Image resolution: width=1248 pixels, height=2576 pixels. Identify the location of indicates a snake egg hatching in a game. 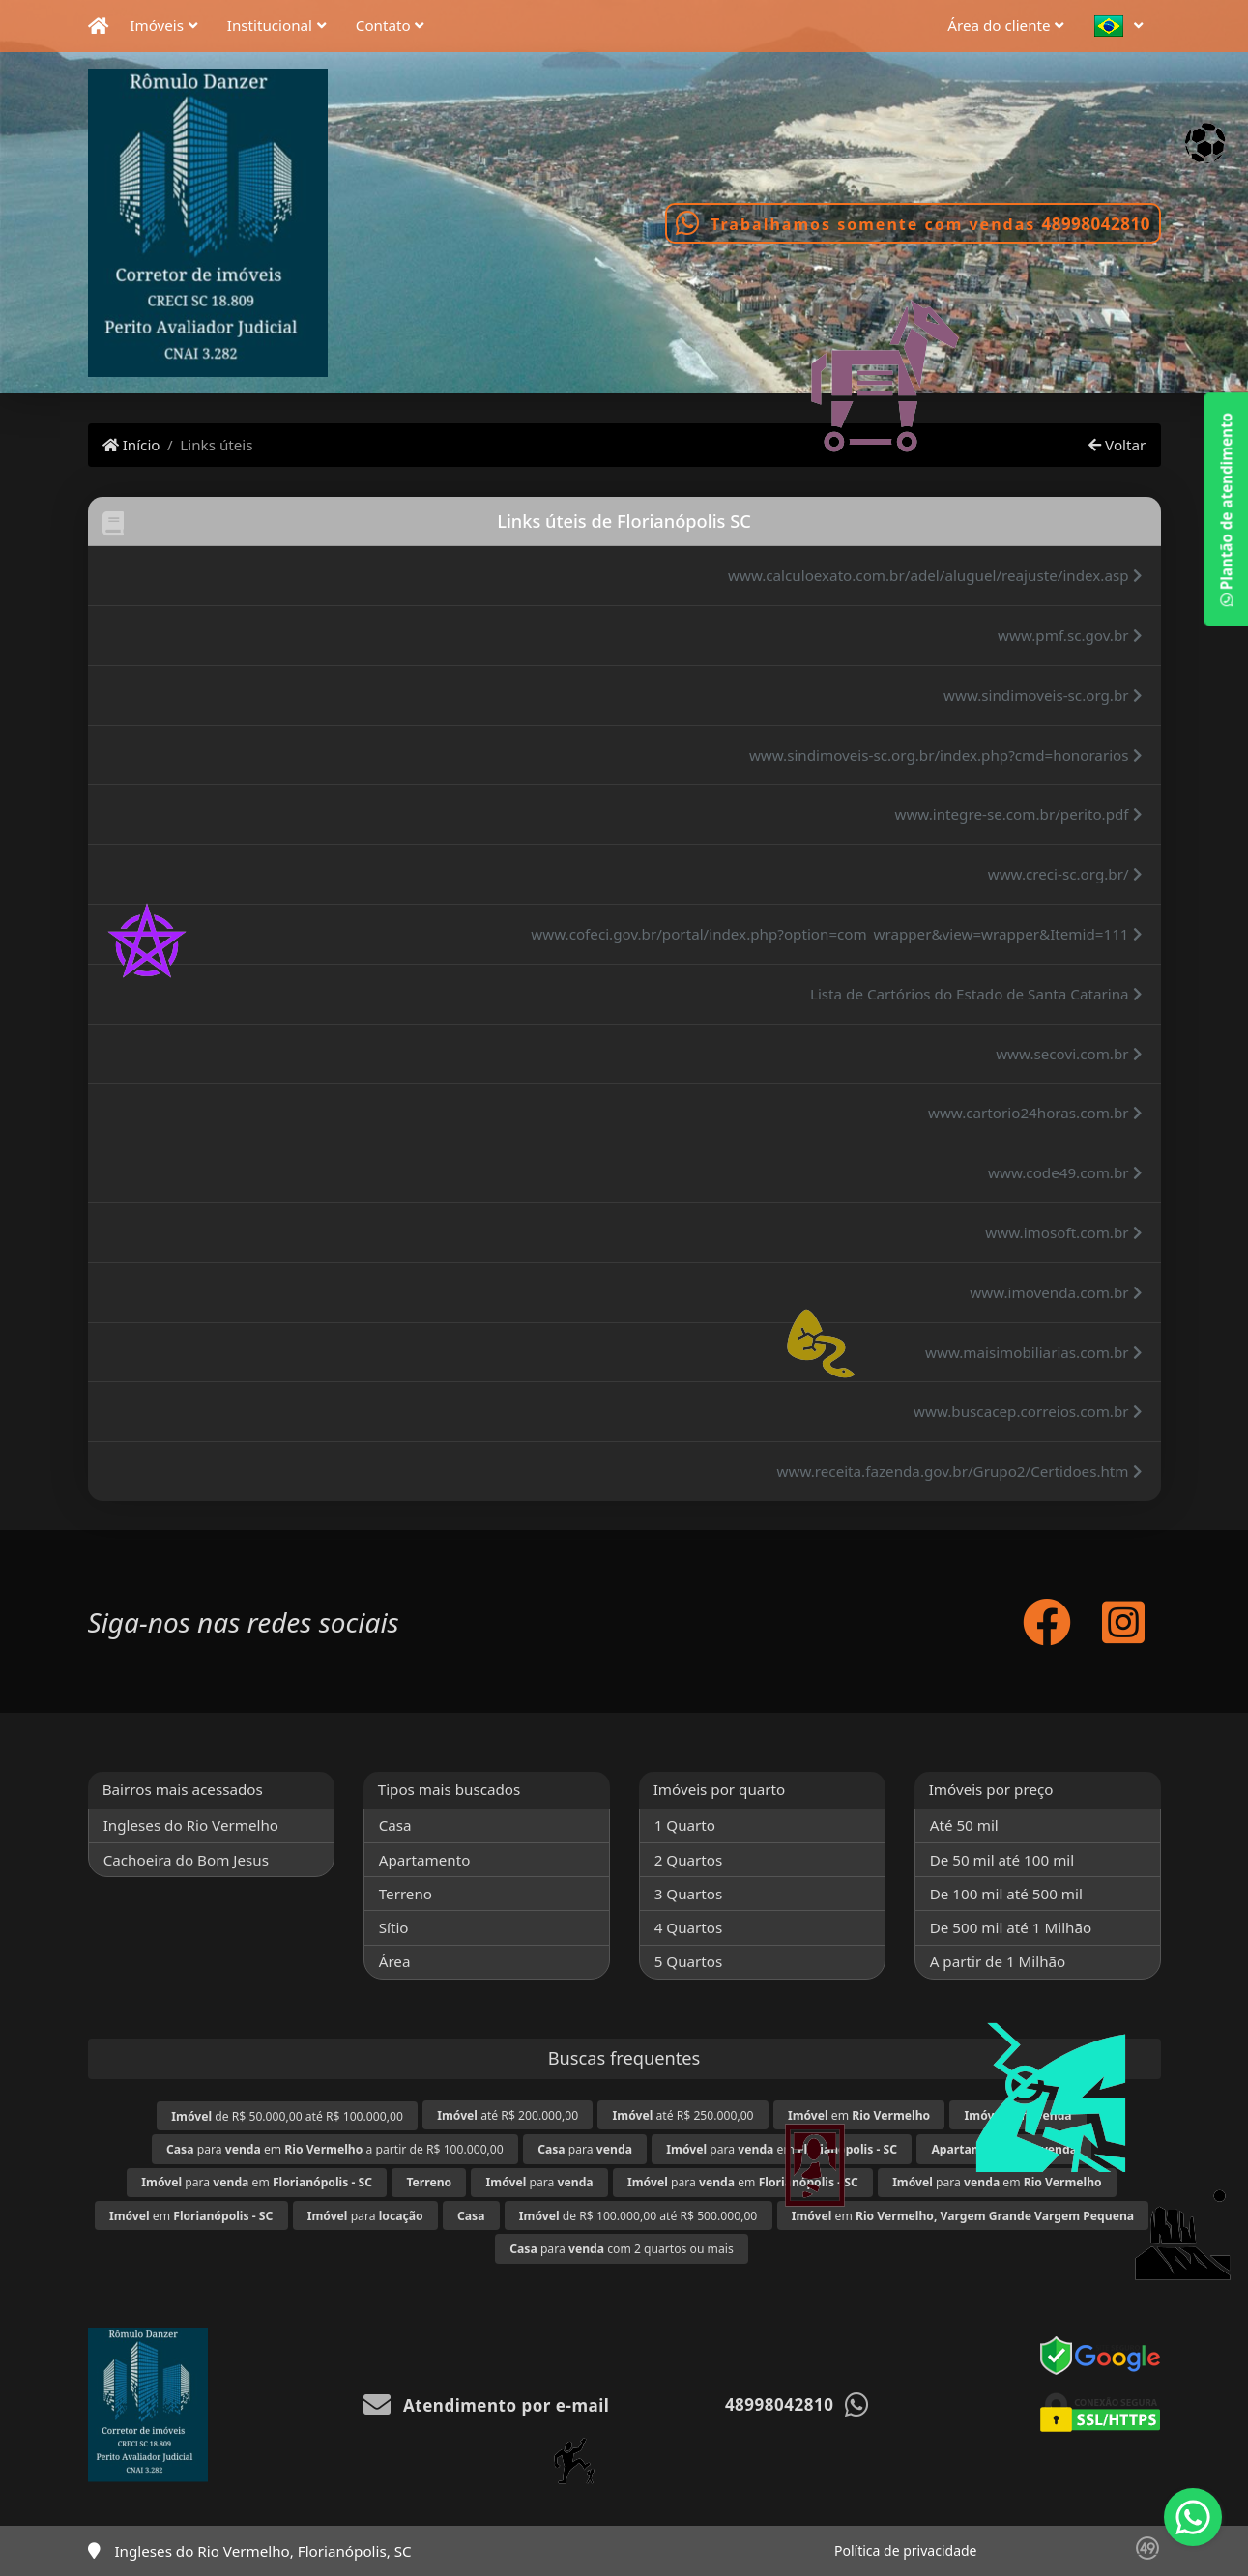
(821, 1344).